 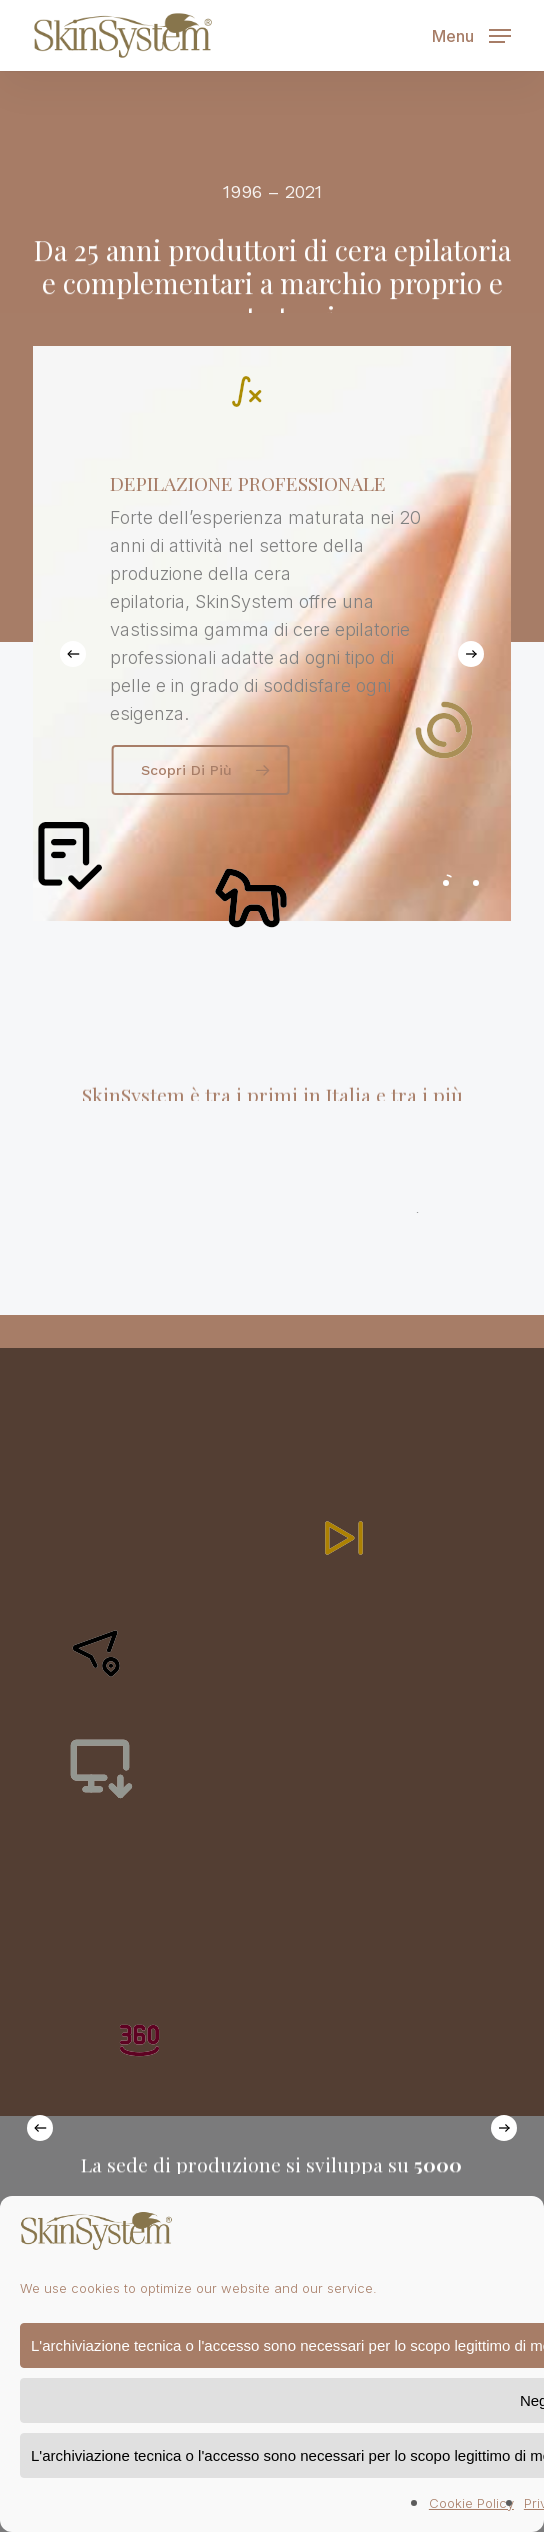 What do you see at coordinates (100, 1766) in the screenshot?
I see `download to desktop computer` at bounding box center [100, 1766].